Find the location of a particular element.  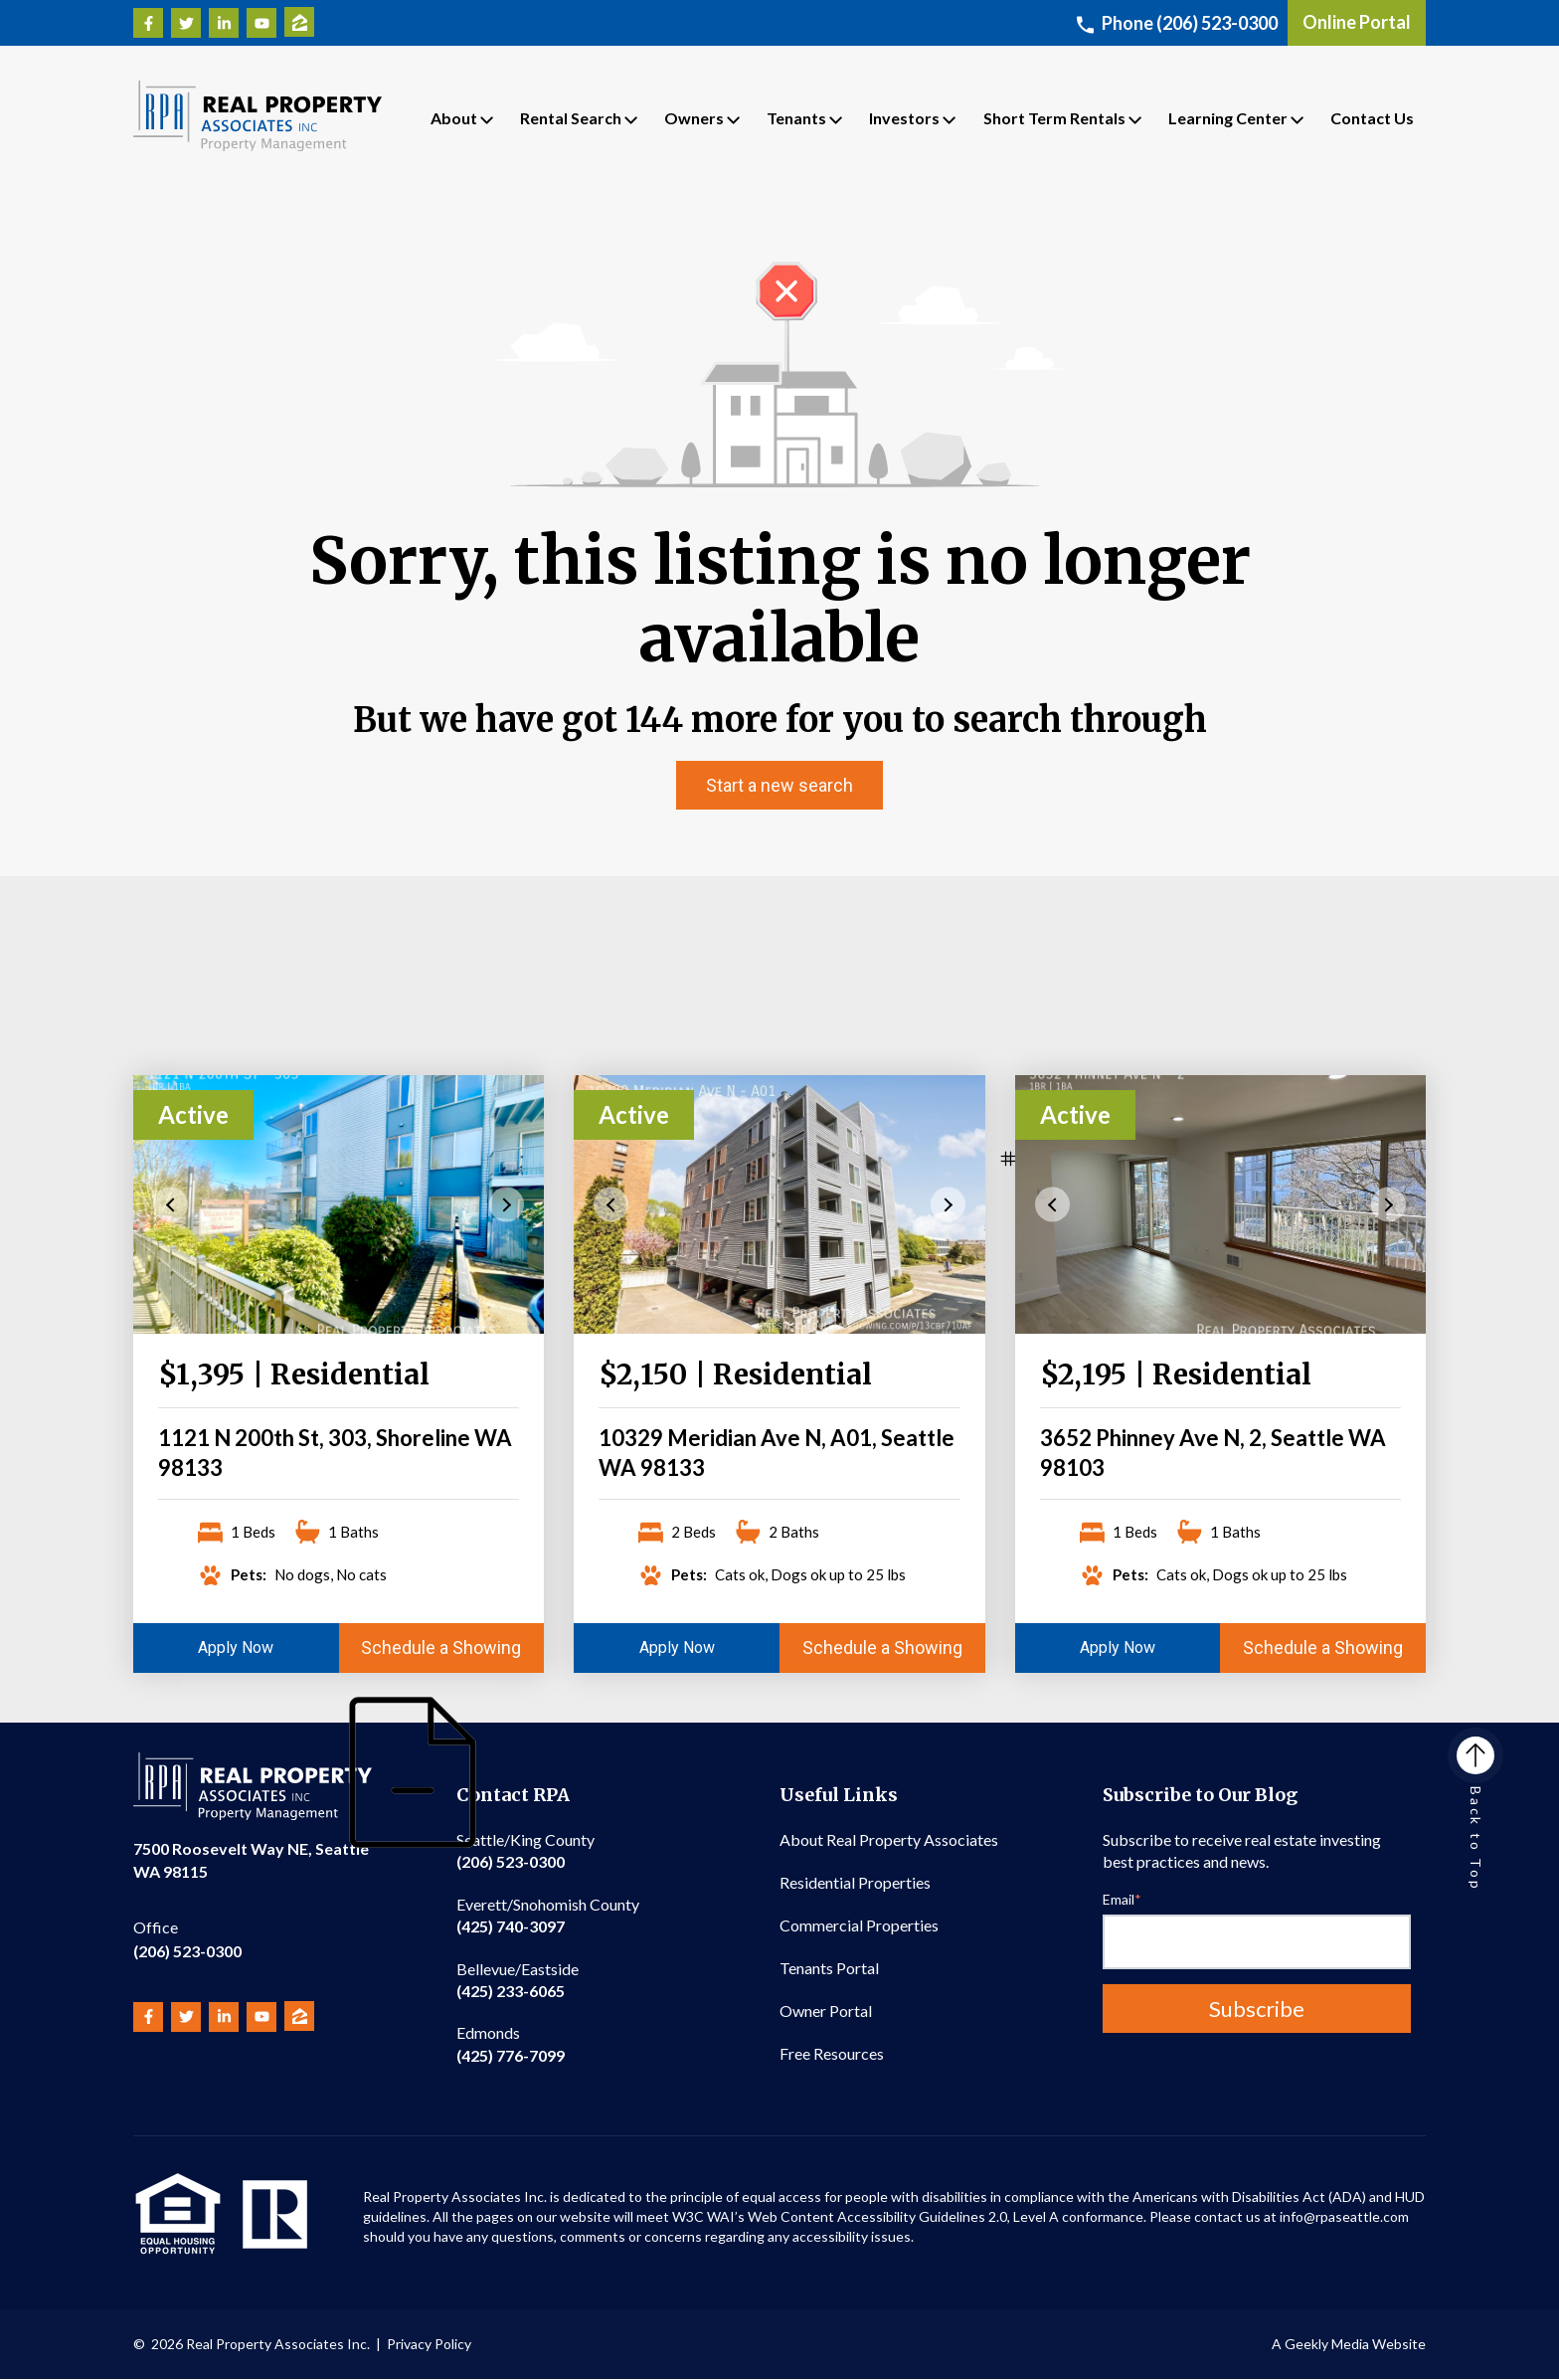

add or view hashtags is located at coordinates (1008, 1159).